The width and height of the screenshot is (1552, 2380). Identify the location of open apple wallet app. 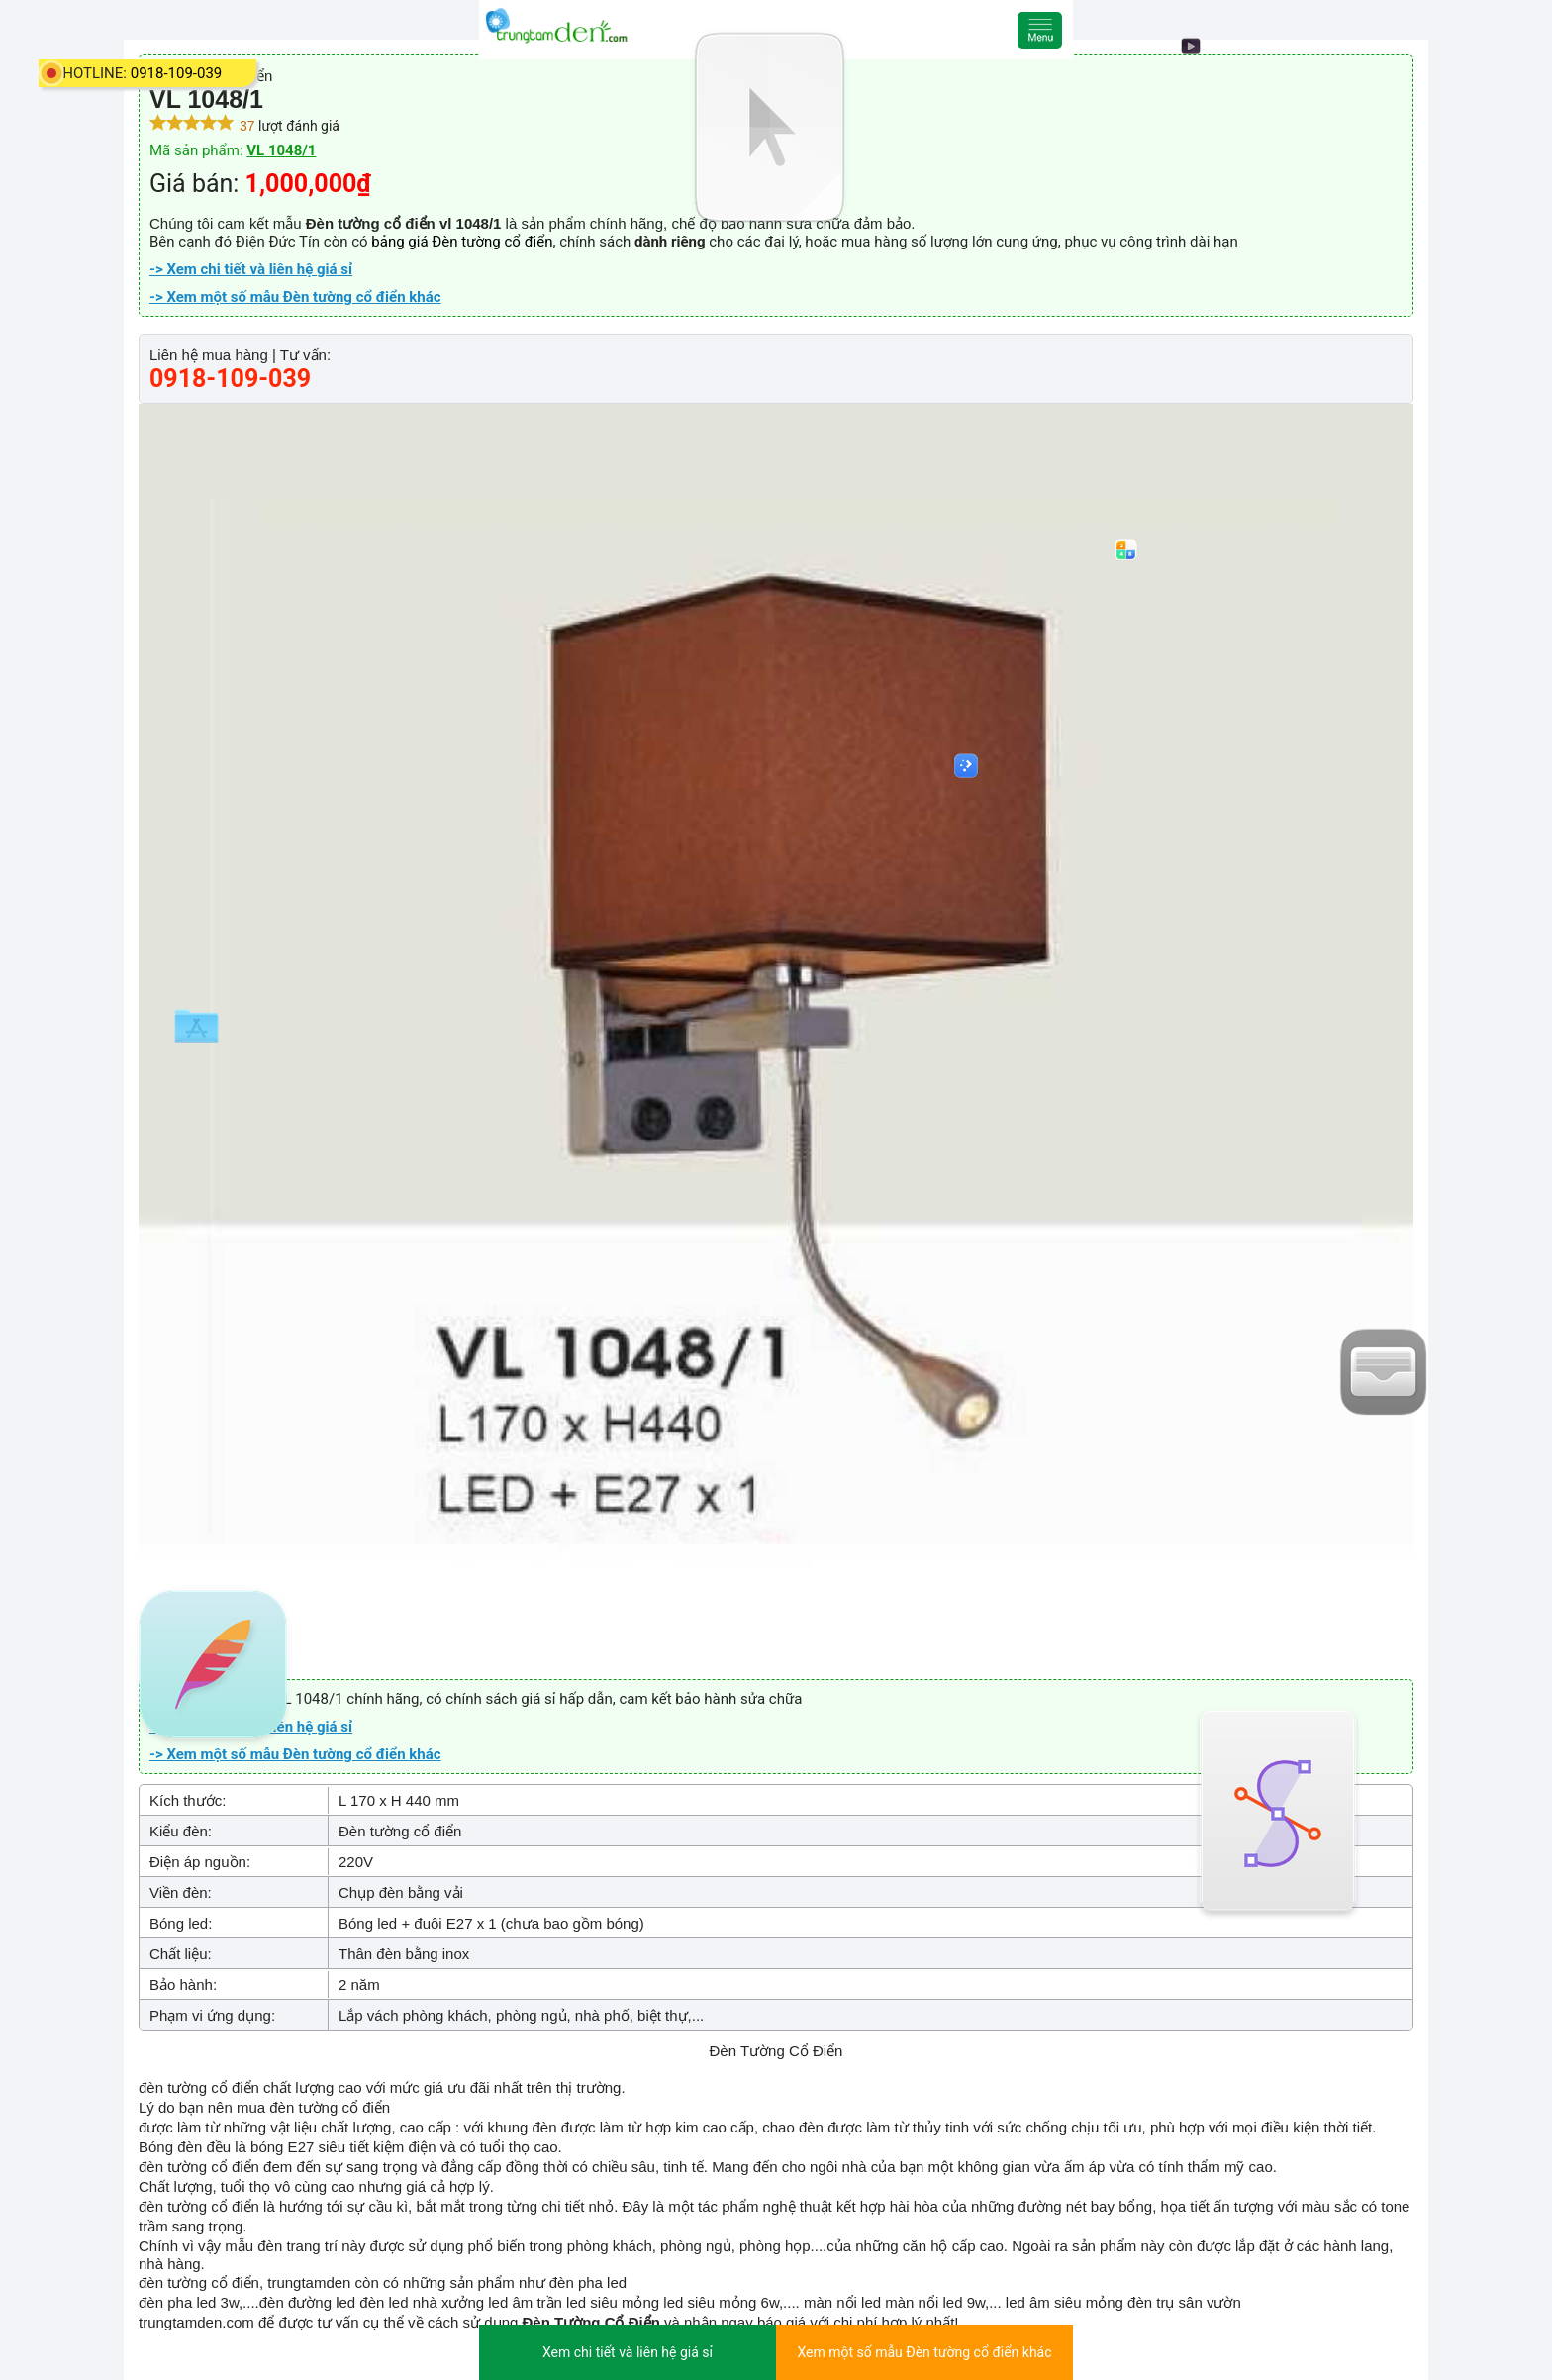
(1383, 1371).